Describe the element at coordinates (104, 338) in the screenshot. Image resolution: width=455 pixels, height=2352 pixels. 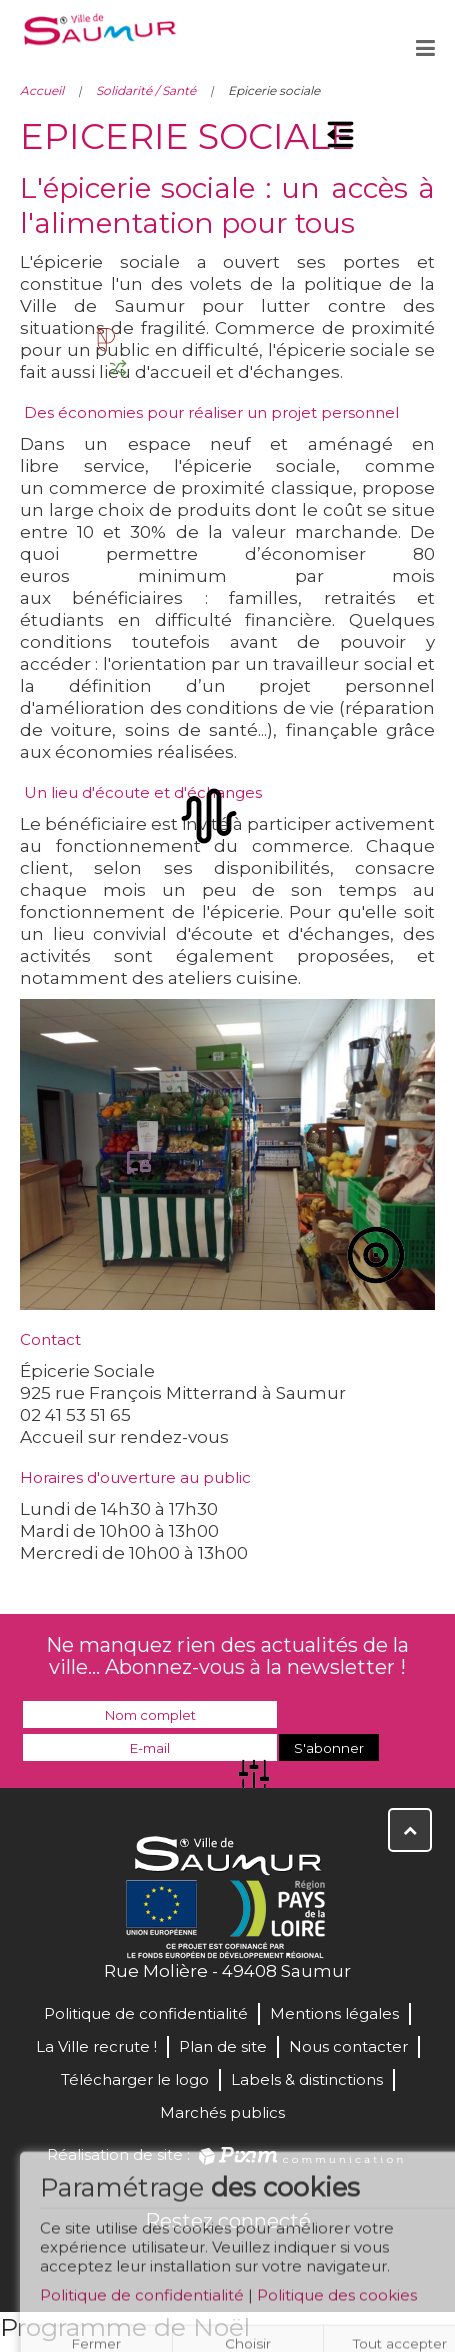
I see `phosphor icons library logo` at that location.